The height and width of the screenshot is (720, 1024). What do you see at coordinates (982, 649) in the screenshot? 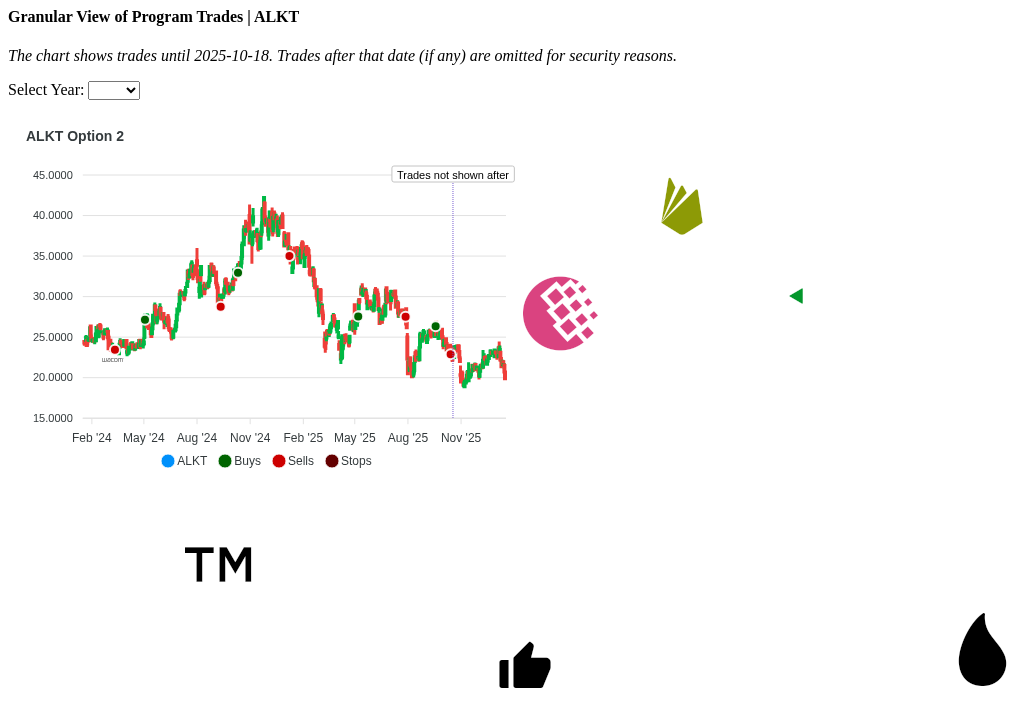
I see `elixir programming language logo` at bounding box center [982, 649].